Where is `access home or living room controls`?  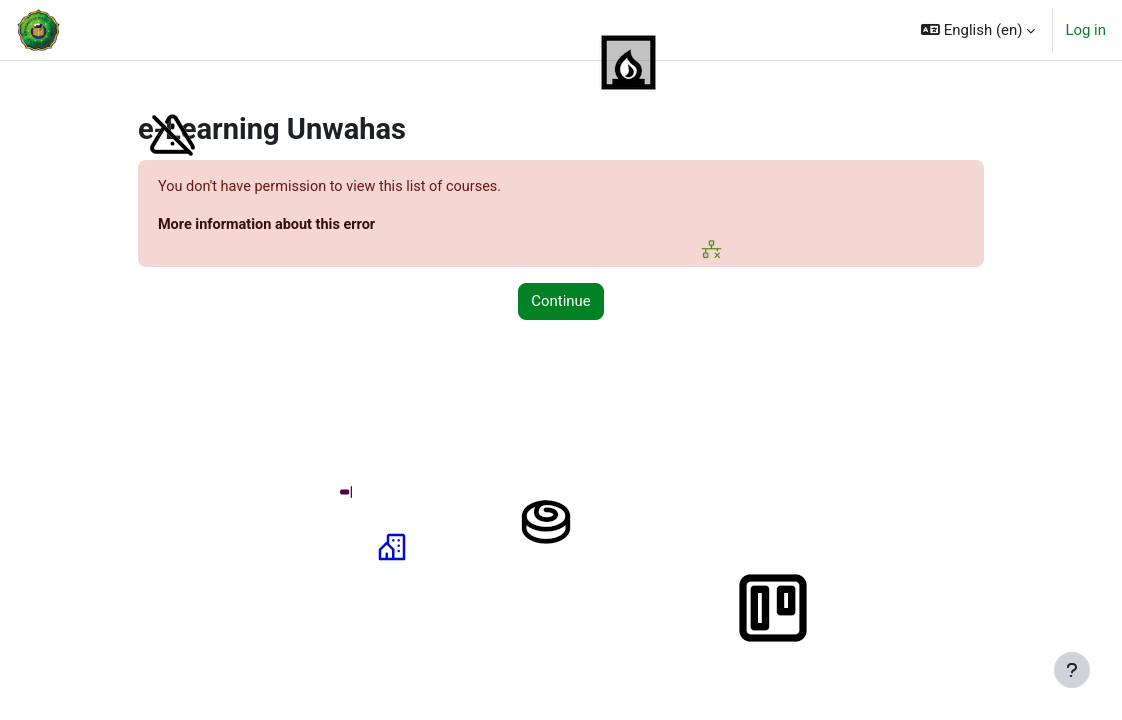 access home or living room controls is located at coordinates (628, 62).